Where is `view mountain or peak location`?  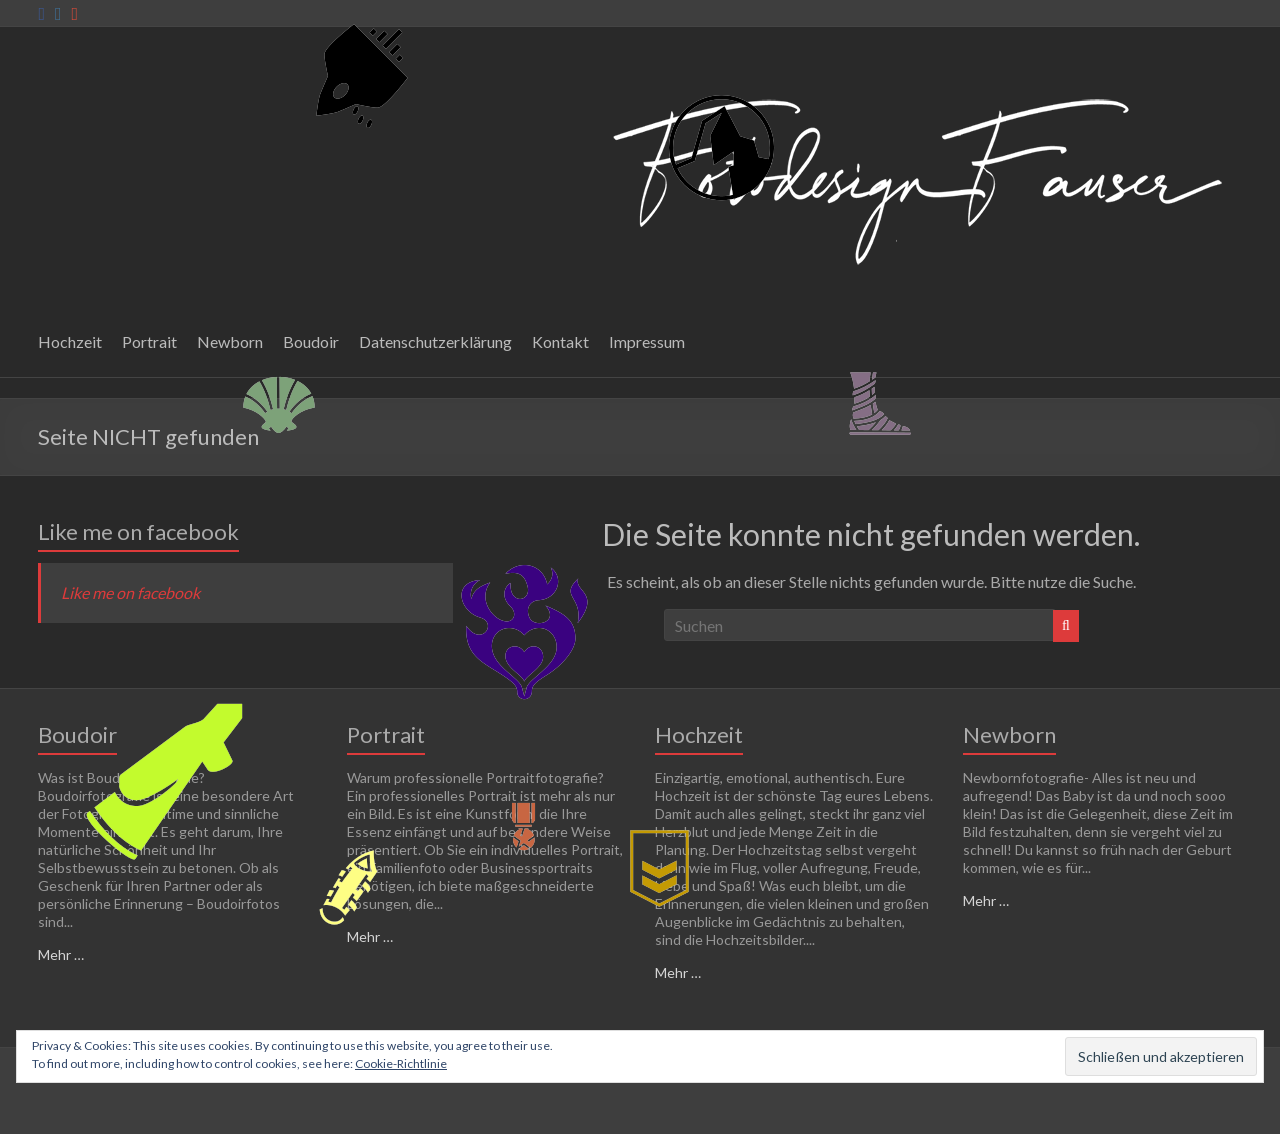
view mountain or peak location is located at coordinates (722, 148).